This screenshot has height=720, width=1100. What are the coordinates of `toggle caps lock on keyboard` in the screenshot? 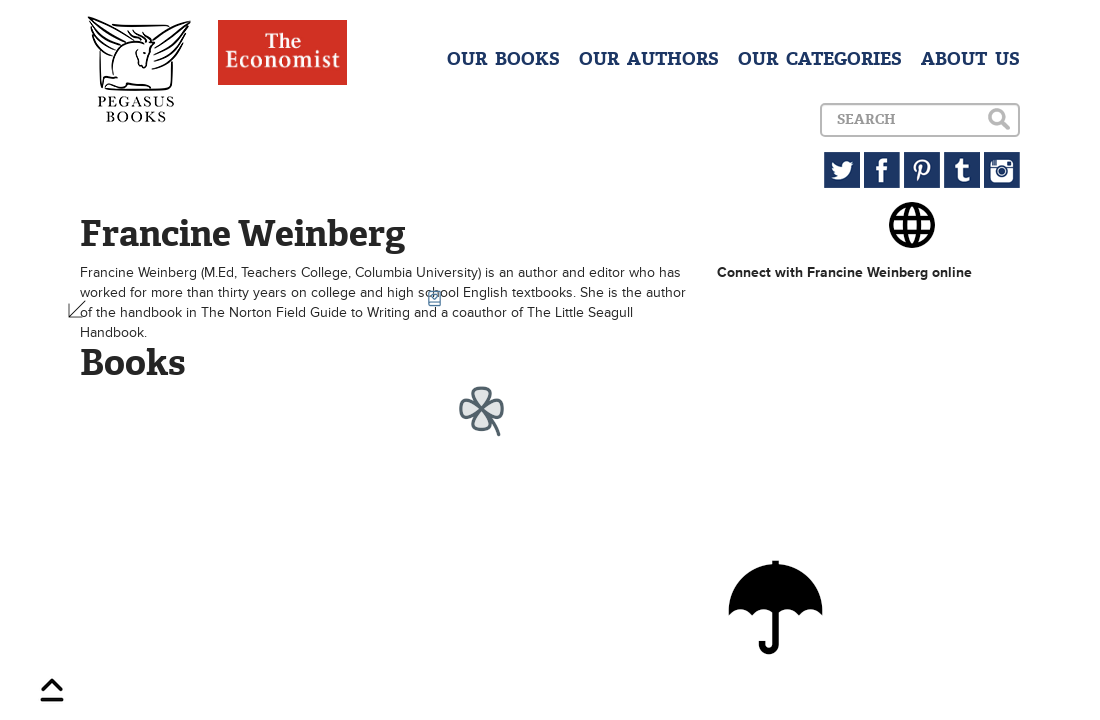 It's located at (52, 690).